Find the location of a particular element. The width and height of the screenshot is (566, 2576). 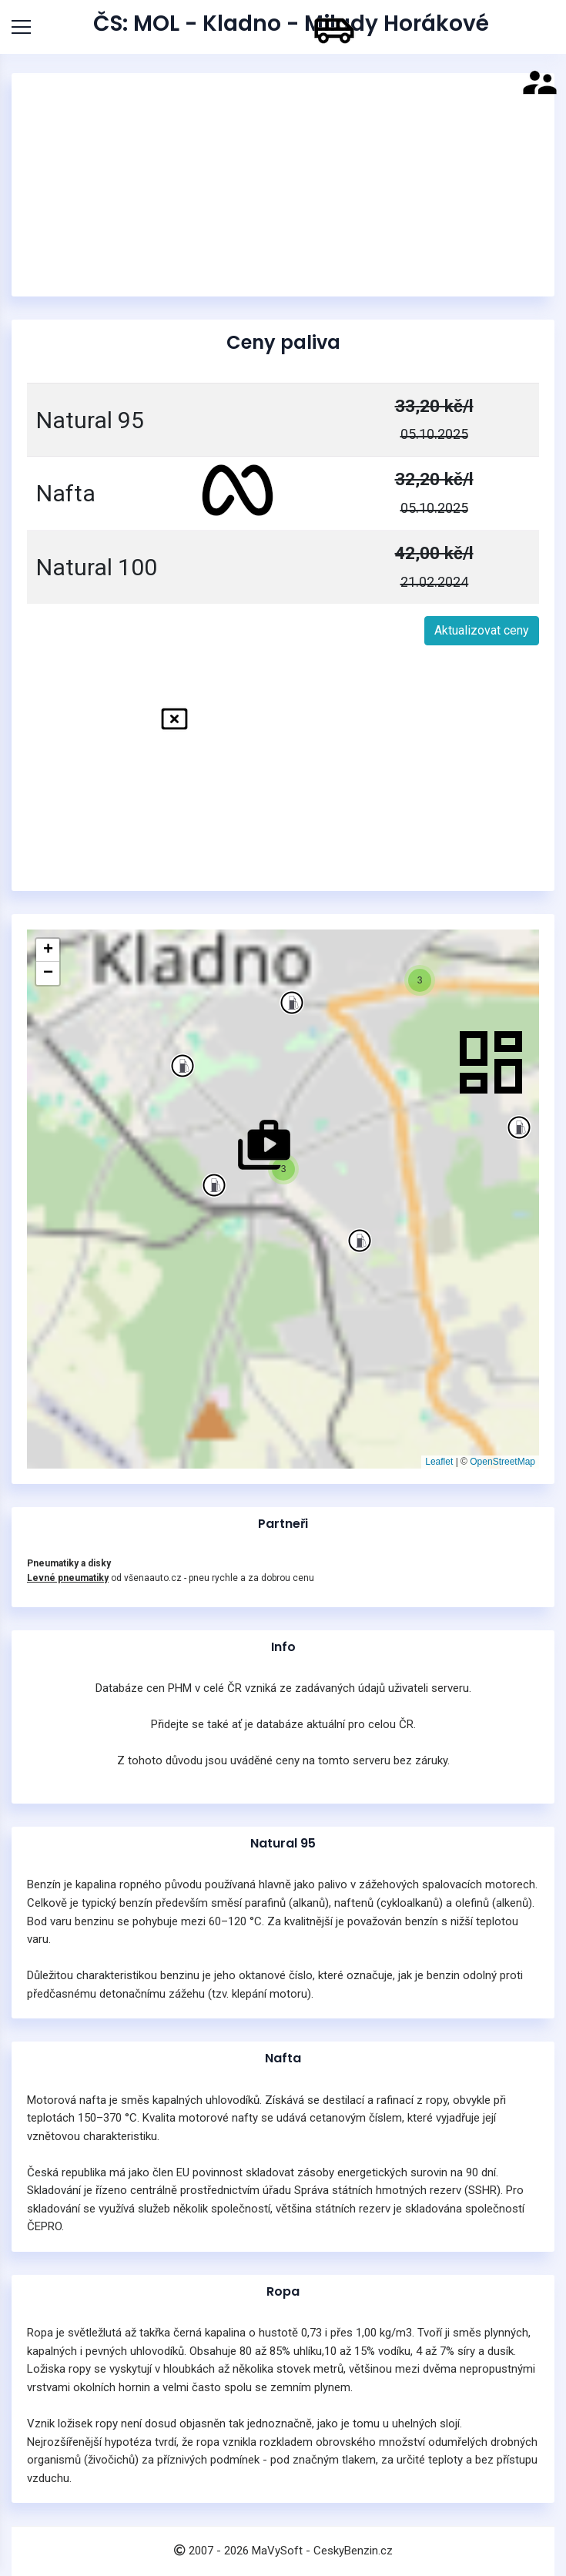

manage team members or user accounts is located at coordinates (540, 82).